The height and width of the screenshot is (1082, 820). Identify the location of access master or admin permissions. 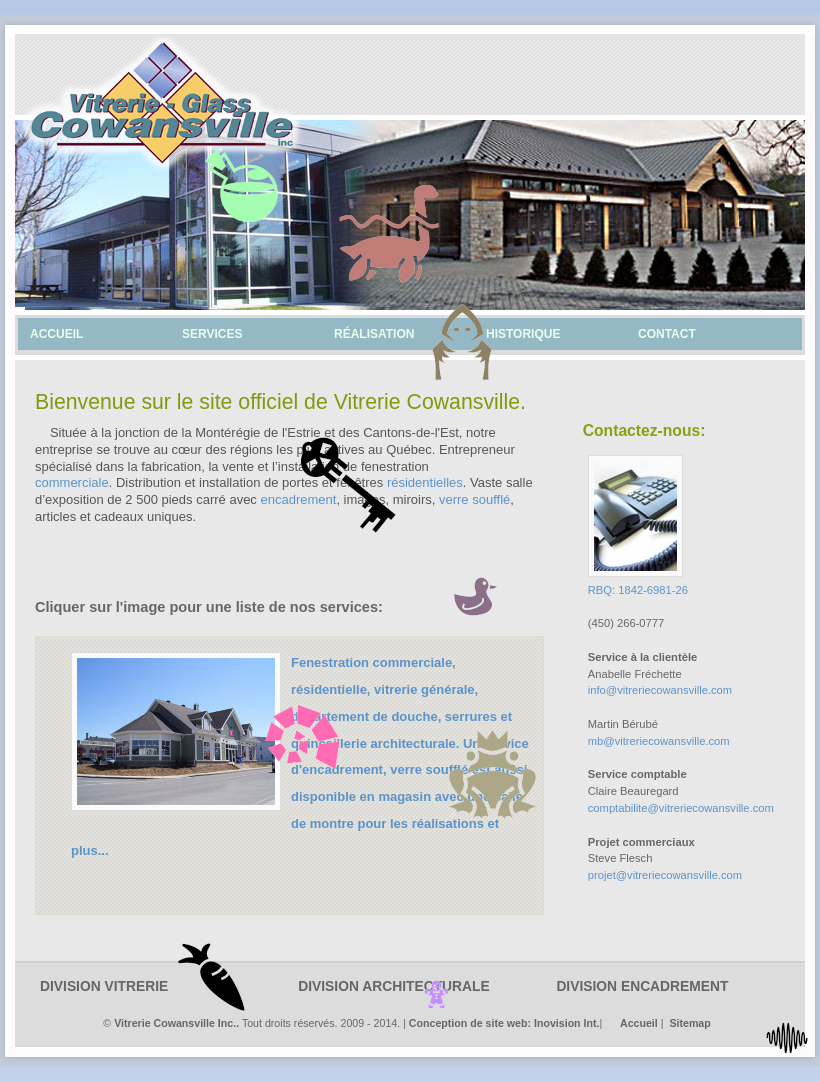
(348, 485).